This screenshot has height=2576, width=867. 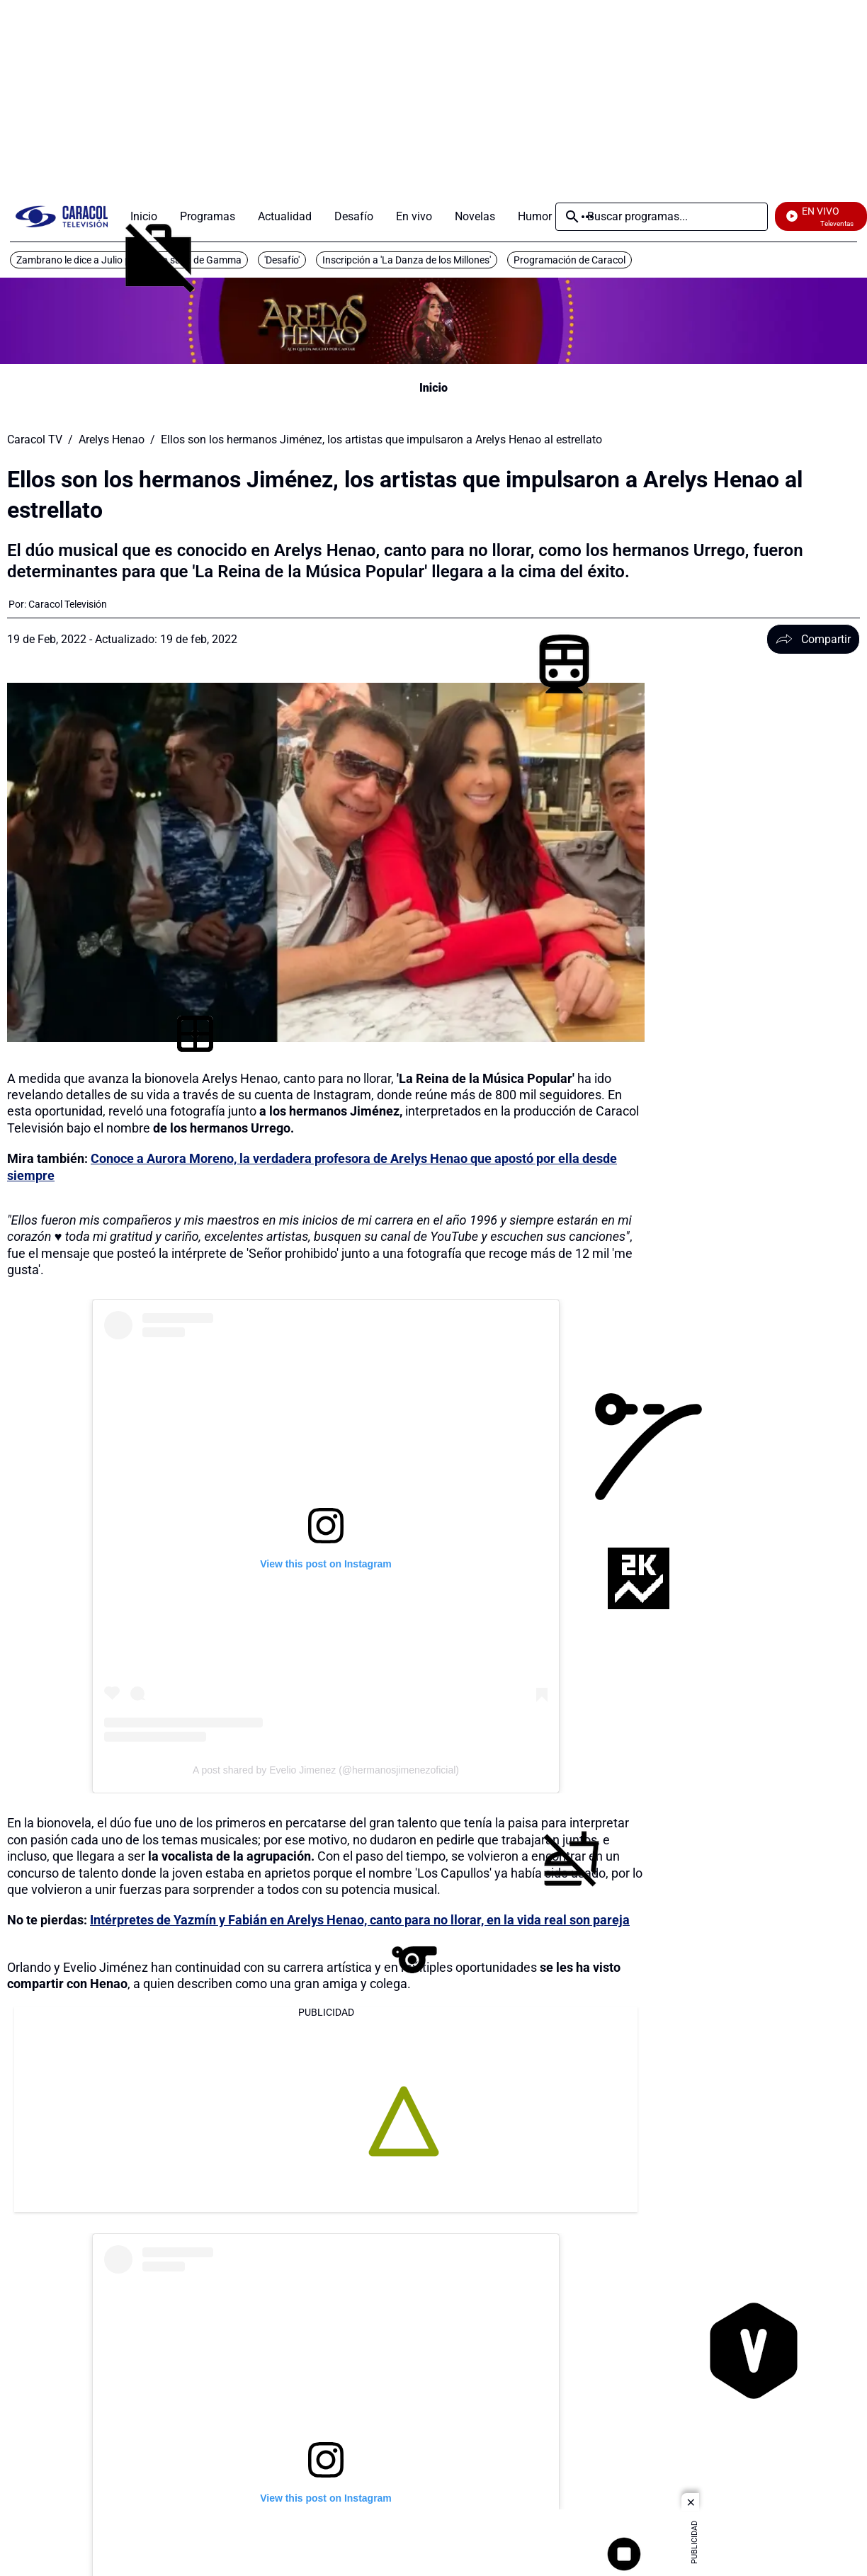 I want to click on apply borders to all cells in a table or grid, so click(x=195, y=1033).